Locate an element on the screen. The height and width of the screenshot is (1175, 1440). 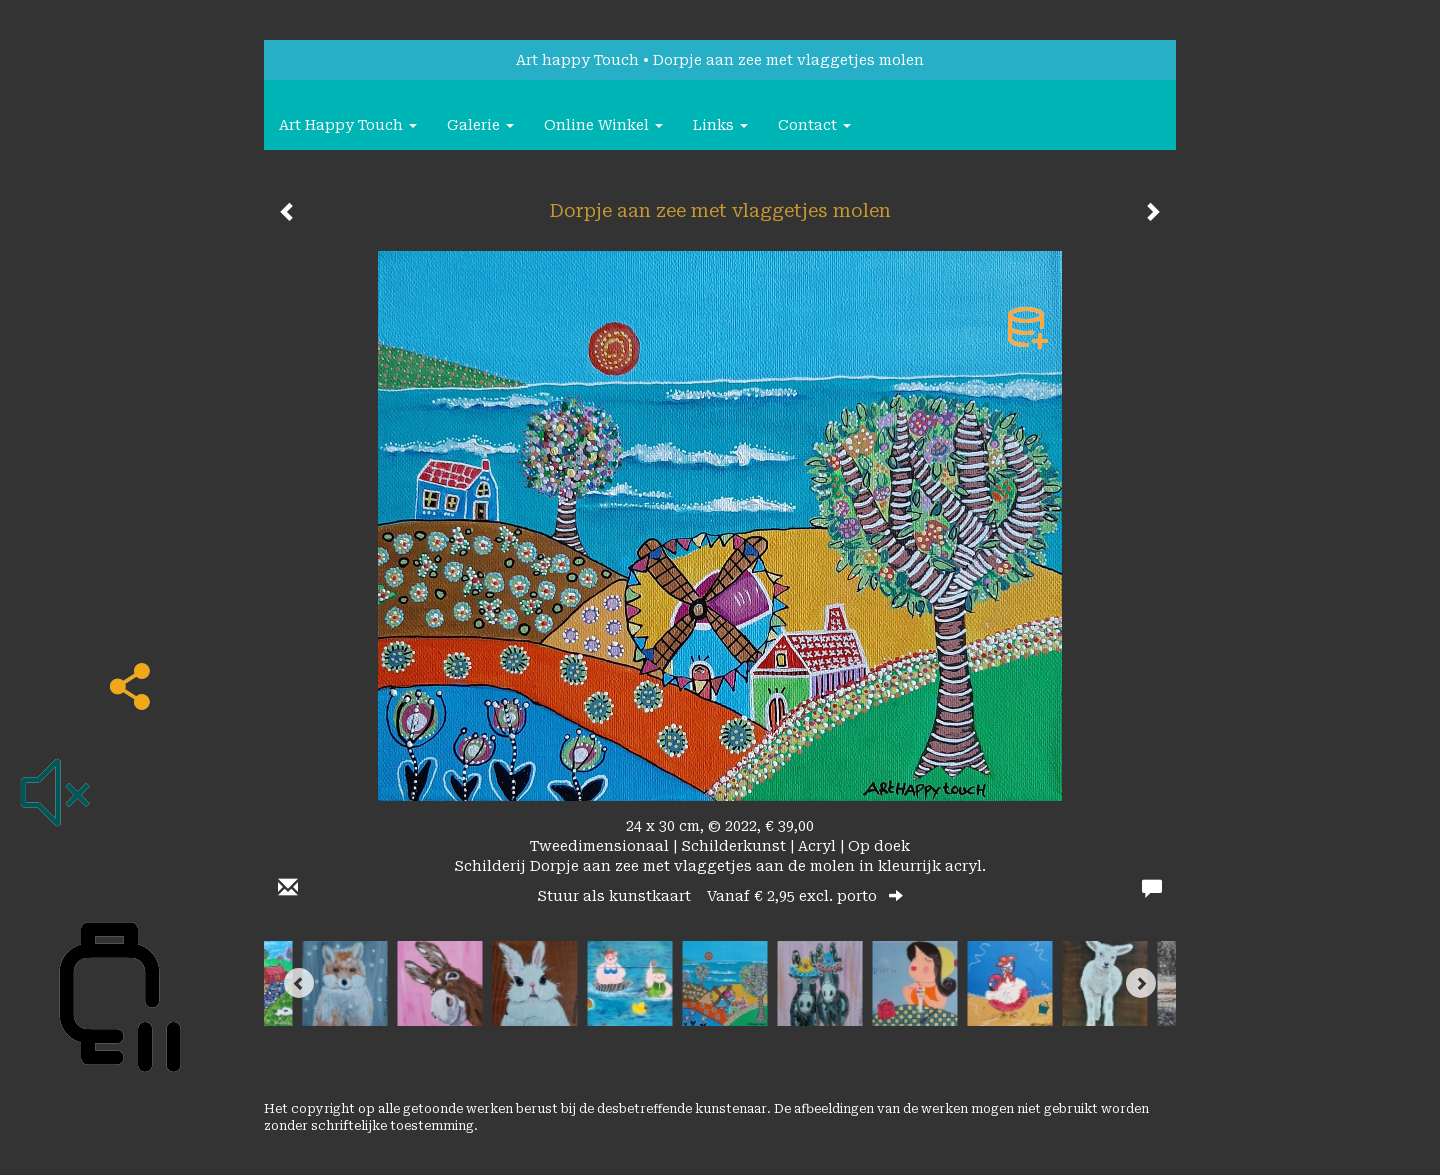
share content to social networks is located at coordinates (131, 686).